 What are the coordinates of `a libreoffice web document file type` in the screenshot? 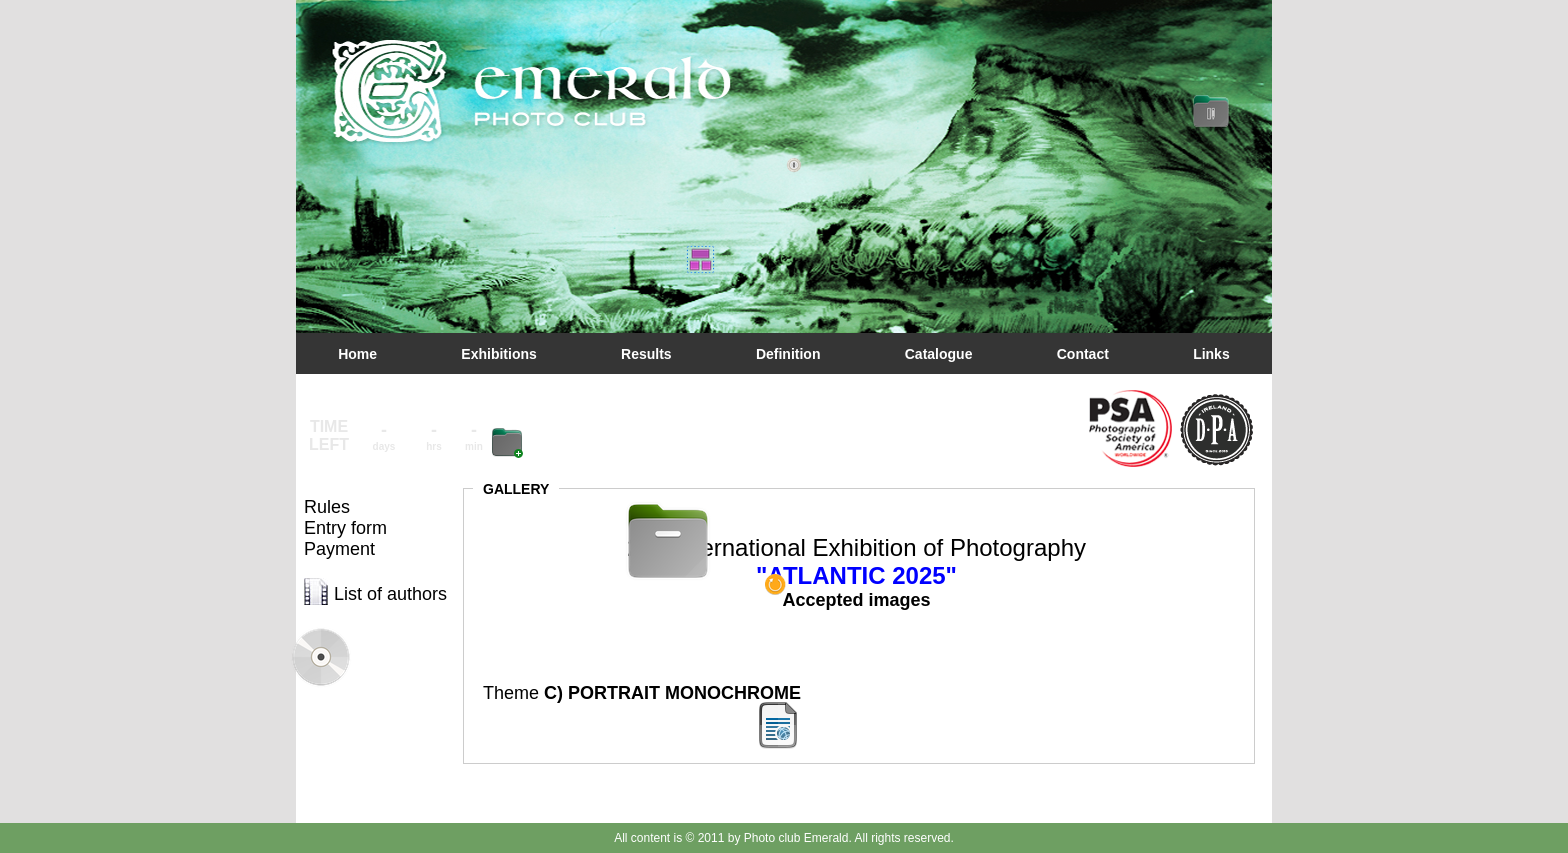 It's located at (778, 725).